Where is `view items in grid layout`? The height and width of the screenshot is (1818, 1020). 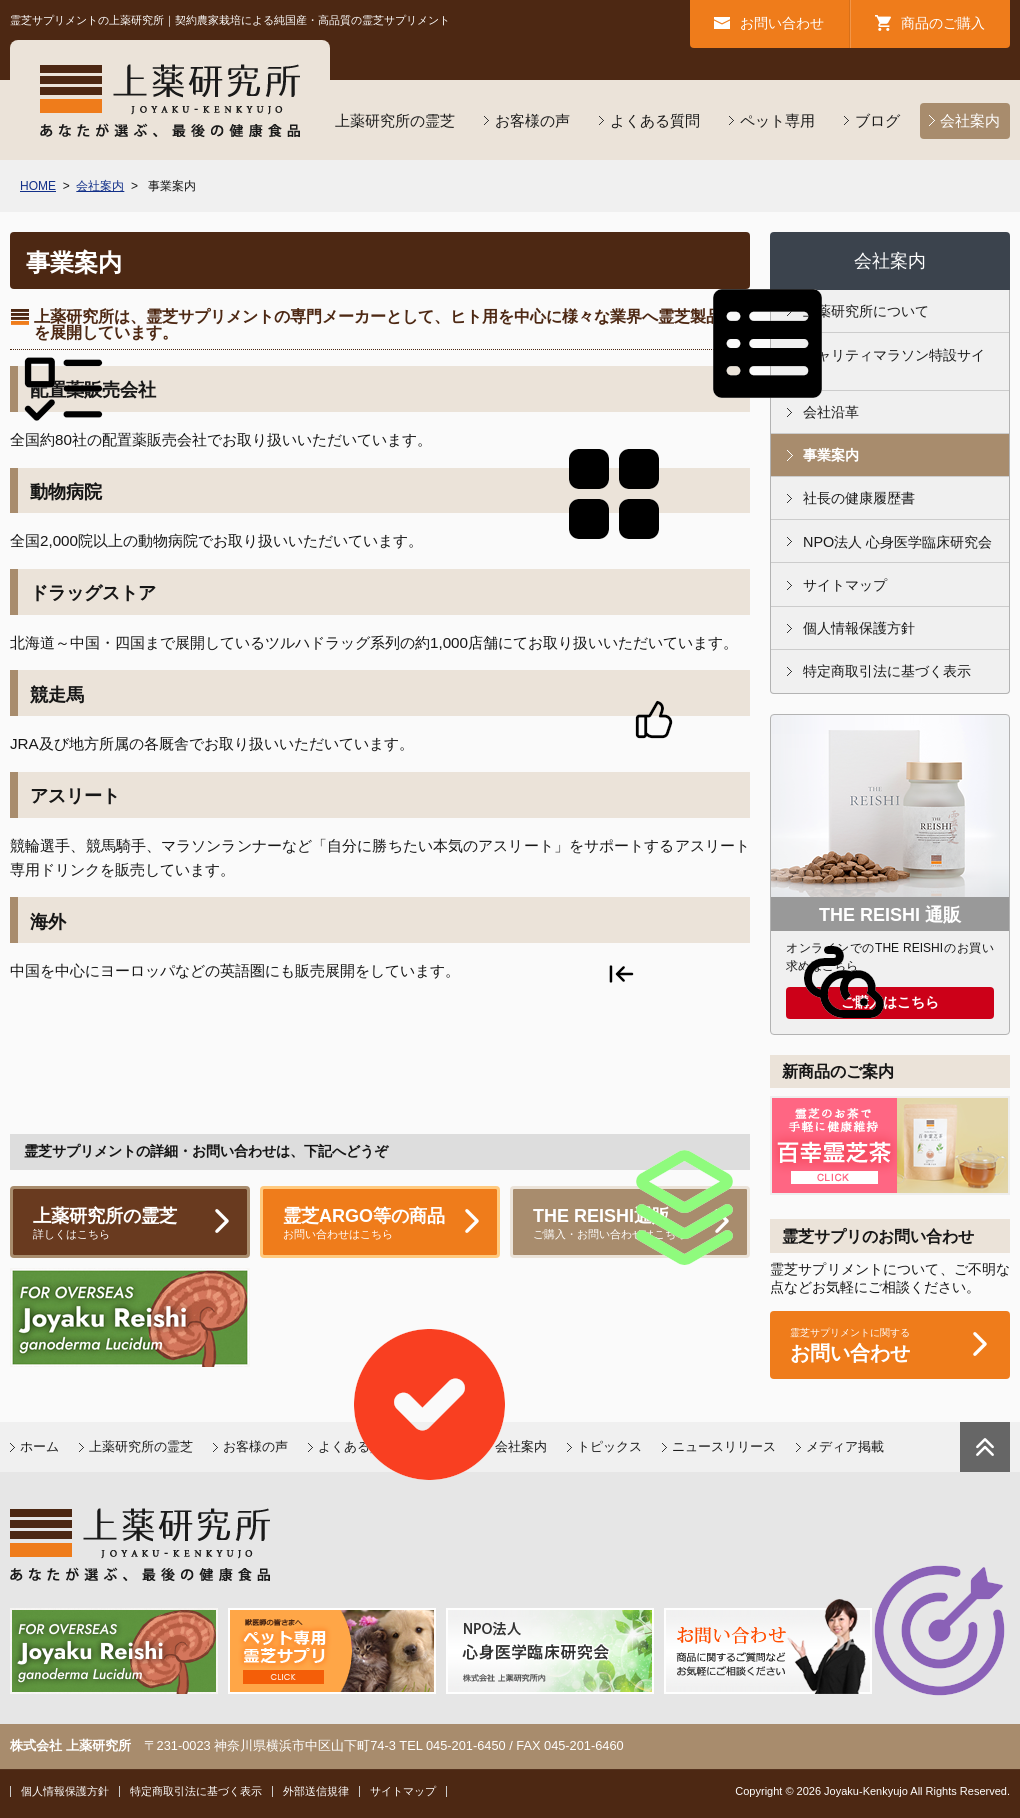 view items in grid layout is located at coordinates (614, 494).